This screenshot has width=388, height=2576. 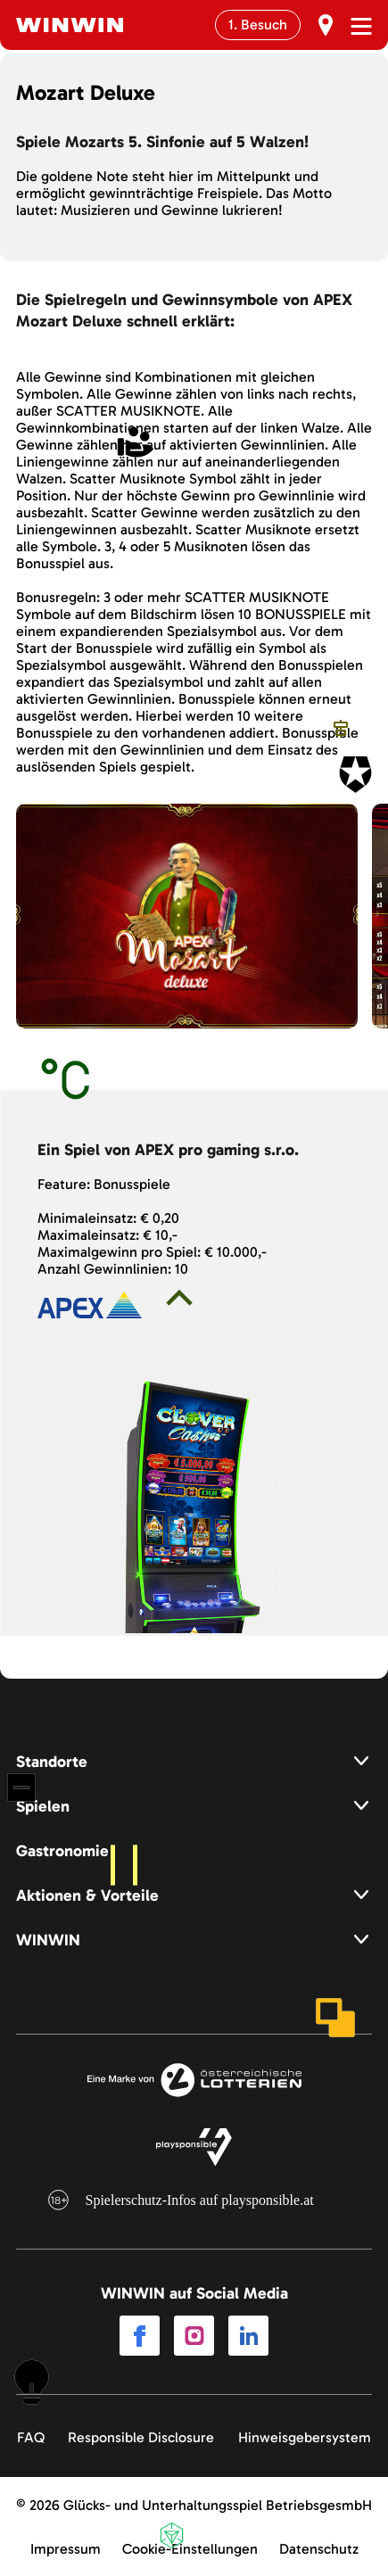 What do you see at coordinates (31, 2381) in the screenshot?
I see `access tips or helpful suggestions` at bounding box center [31, 2381].